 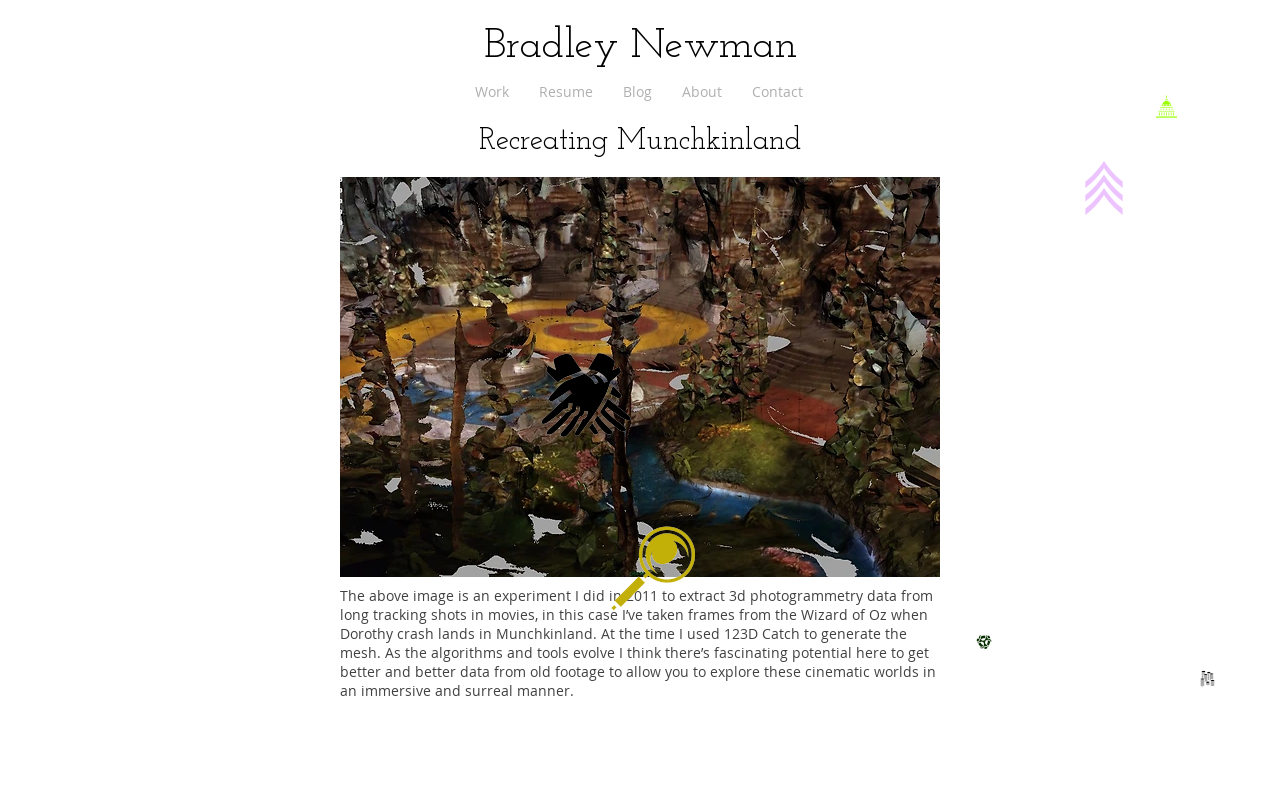 What do you see at coordinates (653, 569) in the screenshot?
I see `search for items or content` at bounding box center [653, 569].